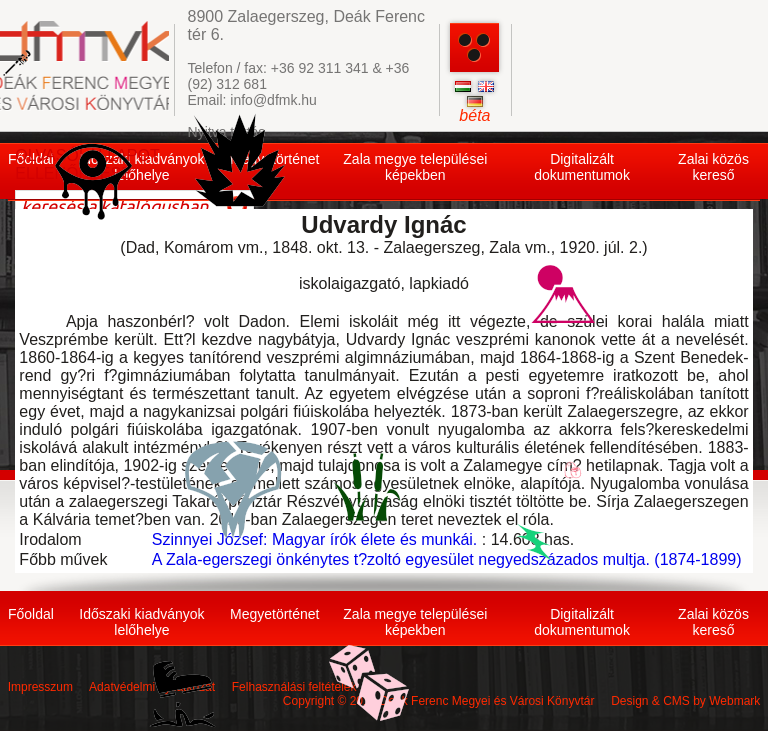  Describe the element at coordinates (17, 63) in the screenshot. I see `access settings or configuration options` at that location.